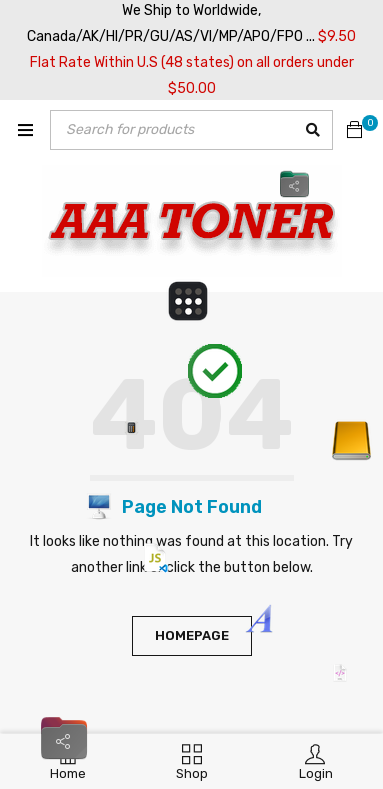 The image size is (383, 789). Describe the element at coordinates (99, 505) in the screenshot. I see `indicates an iMac G4 device in system settings` at that location.